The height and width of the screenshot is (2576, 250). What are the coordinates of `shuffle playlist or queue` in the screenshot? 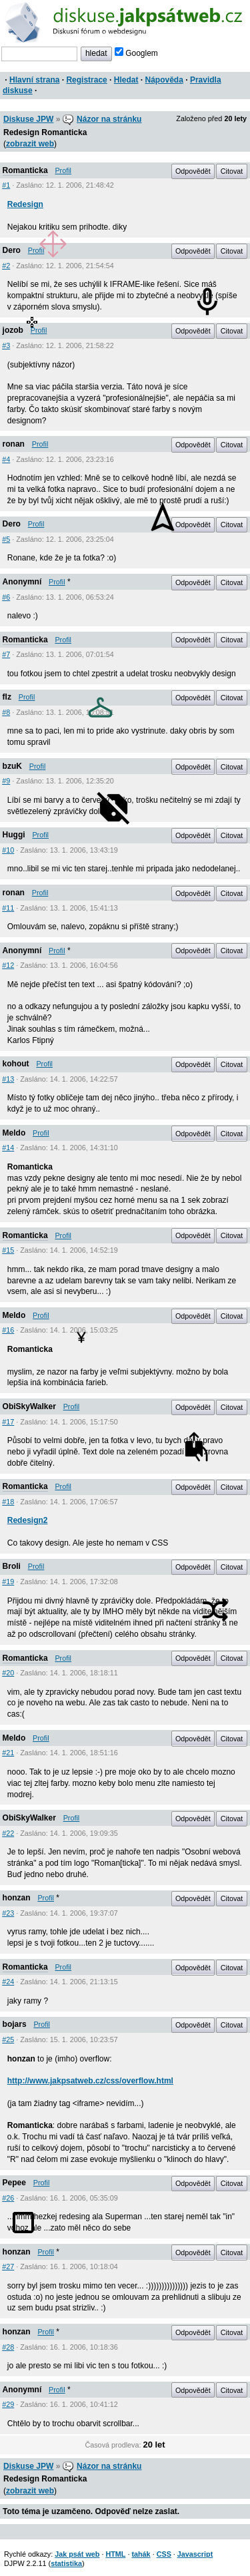 It's located at (215, 1610).